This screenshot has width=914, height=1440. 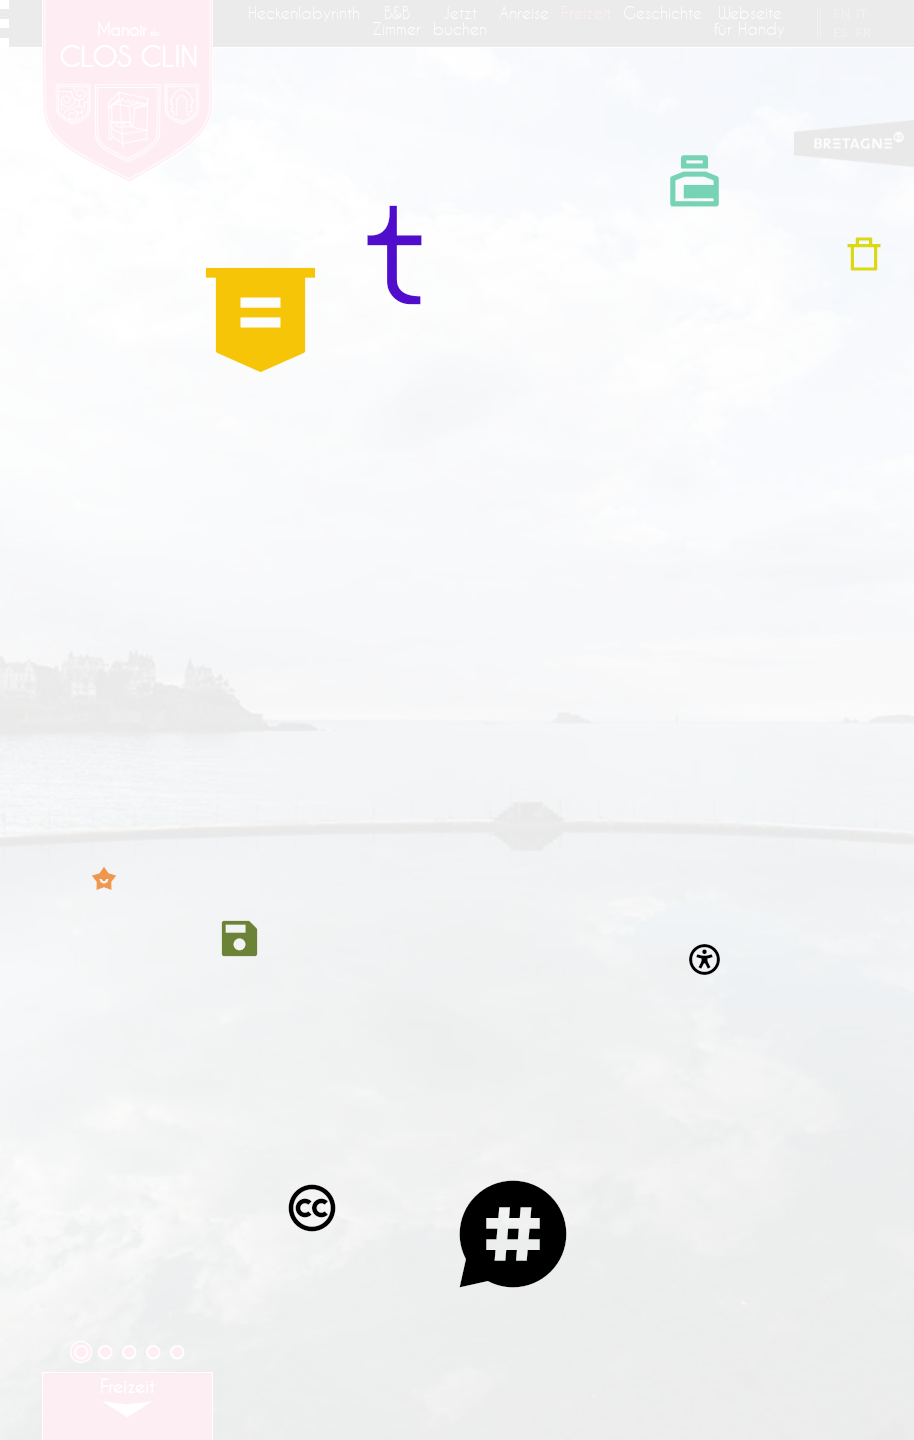 What do you see at coordinates (392, 255) in the screenshot?
I see `open tumblr app` at bounding box center [392, 255].